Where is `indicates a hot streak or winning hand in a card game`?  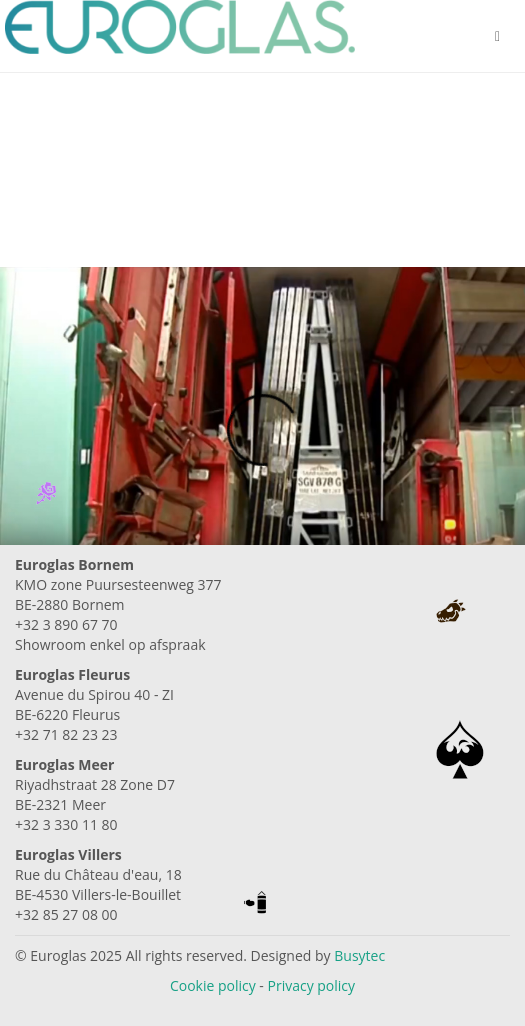
indicates a hot streak or winning hand in a card game is located at coordinates (460, 750).